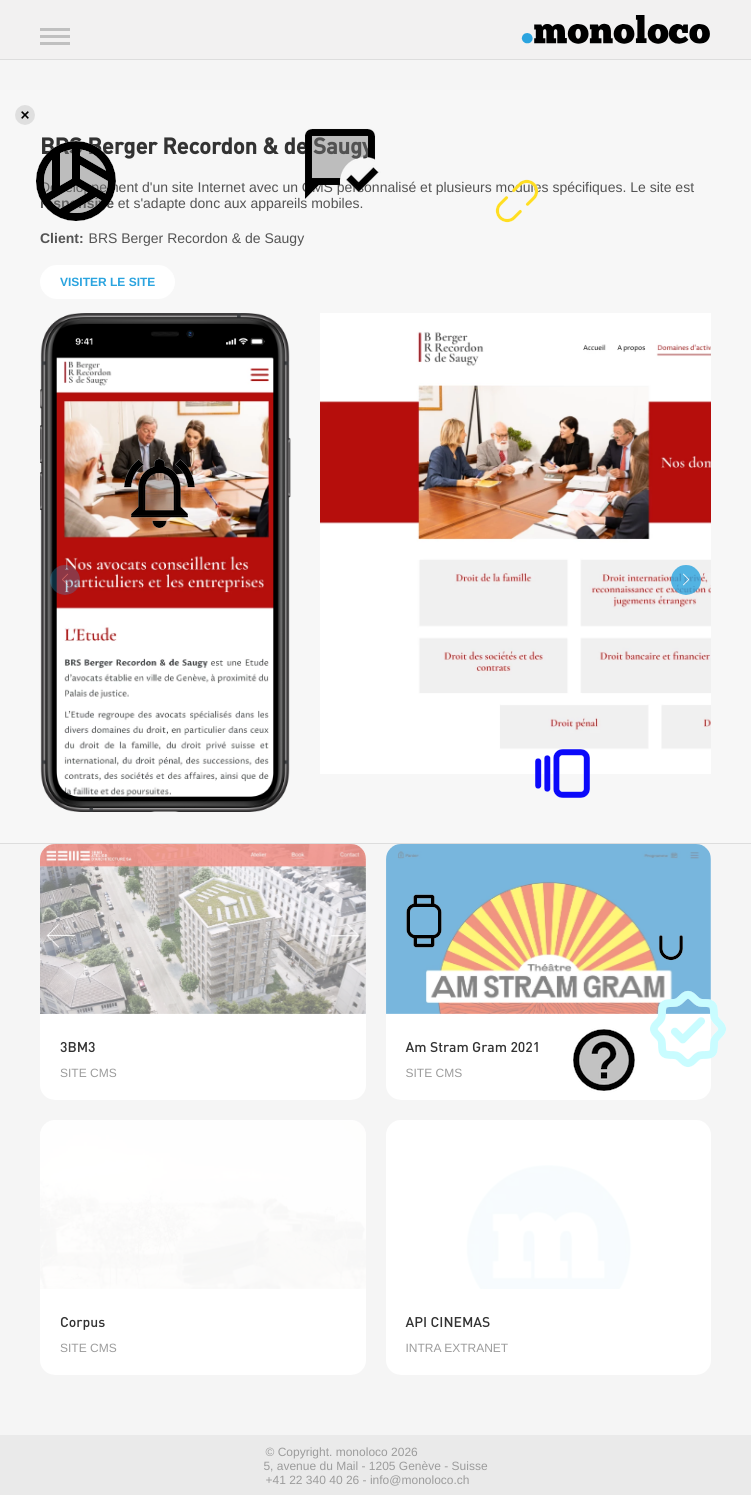  Describe the element at coordinates (688, 1029) in the screenshot. I see `indicates verified or authenticated status` at that location.